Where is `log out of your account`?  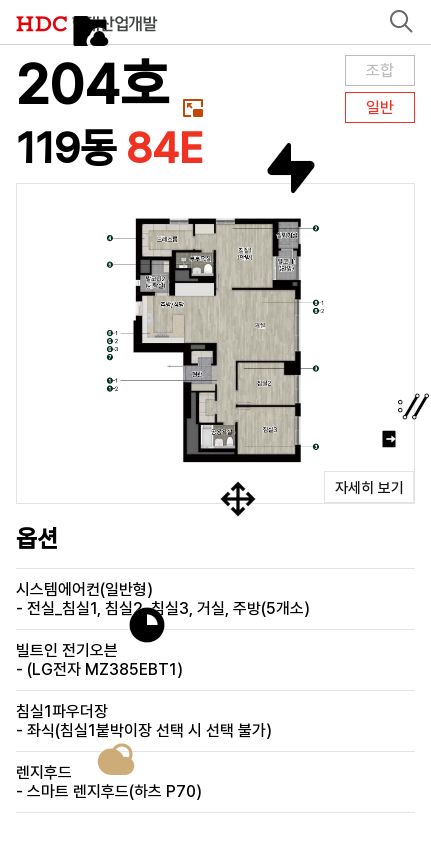 log out of your account is located at coordinates (389, 439).